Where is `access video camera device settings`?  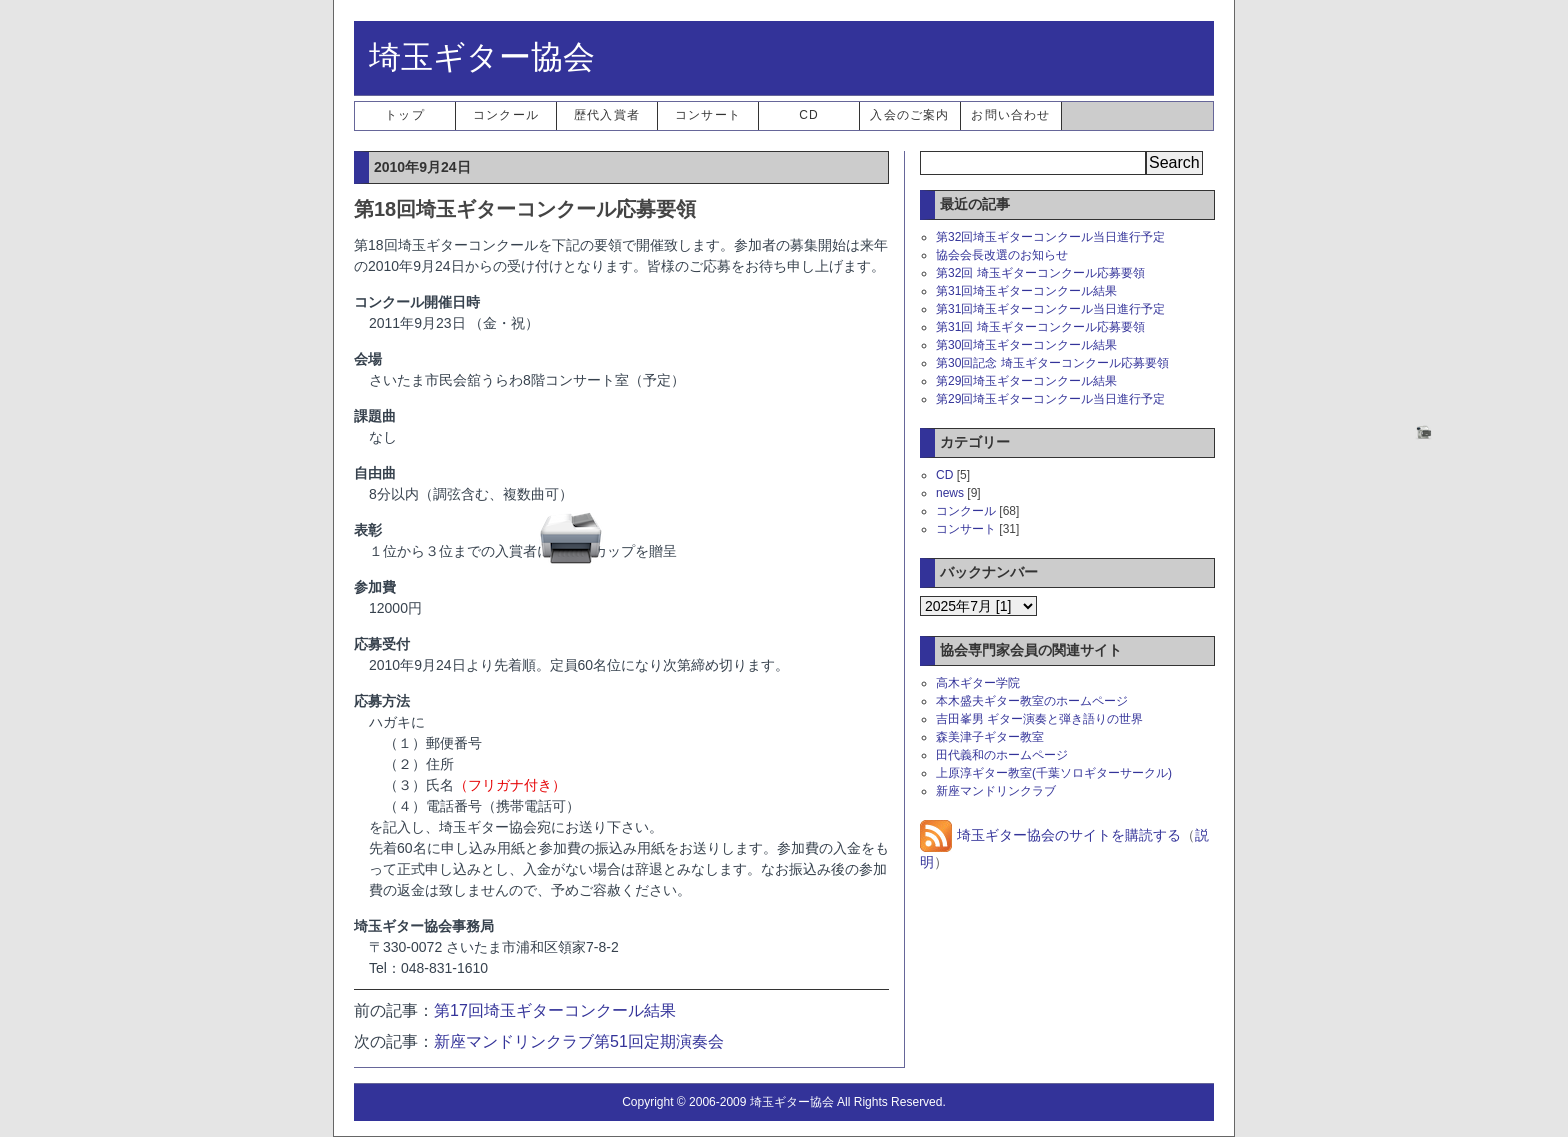
access video camera device settings is located at coordinates (1423, 432).